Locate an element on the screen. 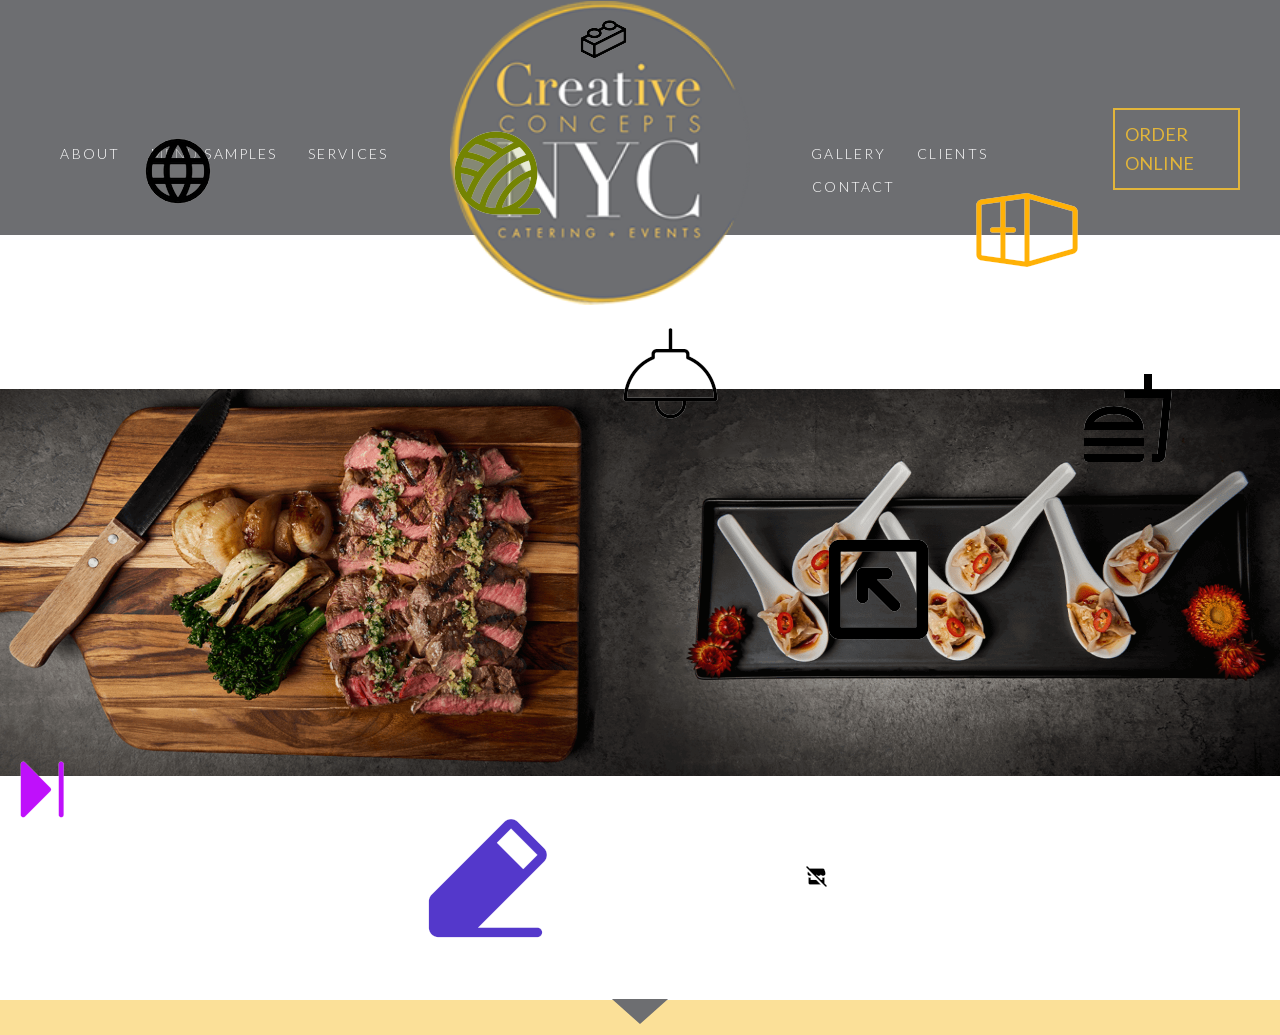 The width and height of the screenshot is (1280, 1035). change language or region settings is located at coordinates (178, 171).